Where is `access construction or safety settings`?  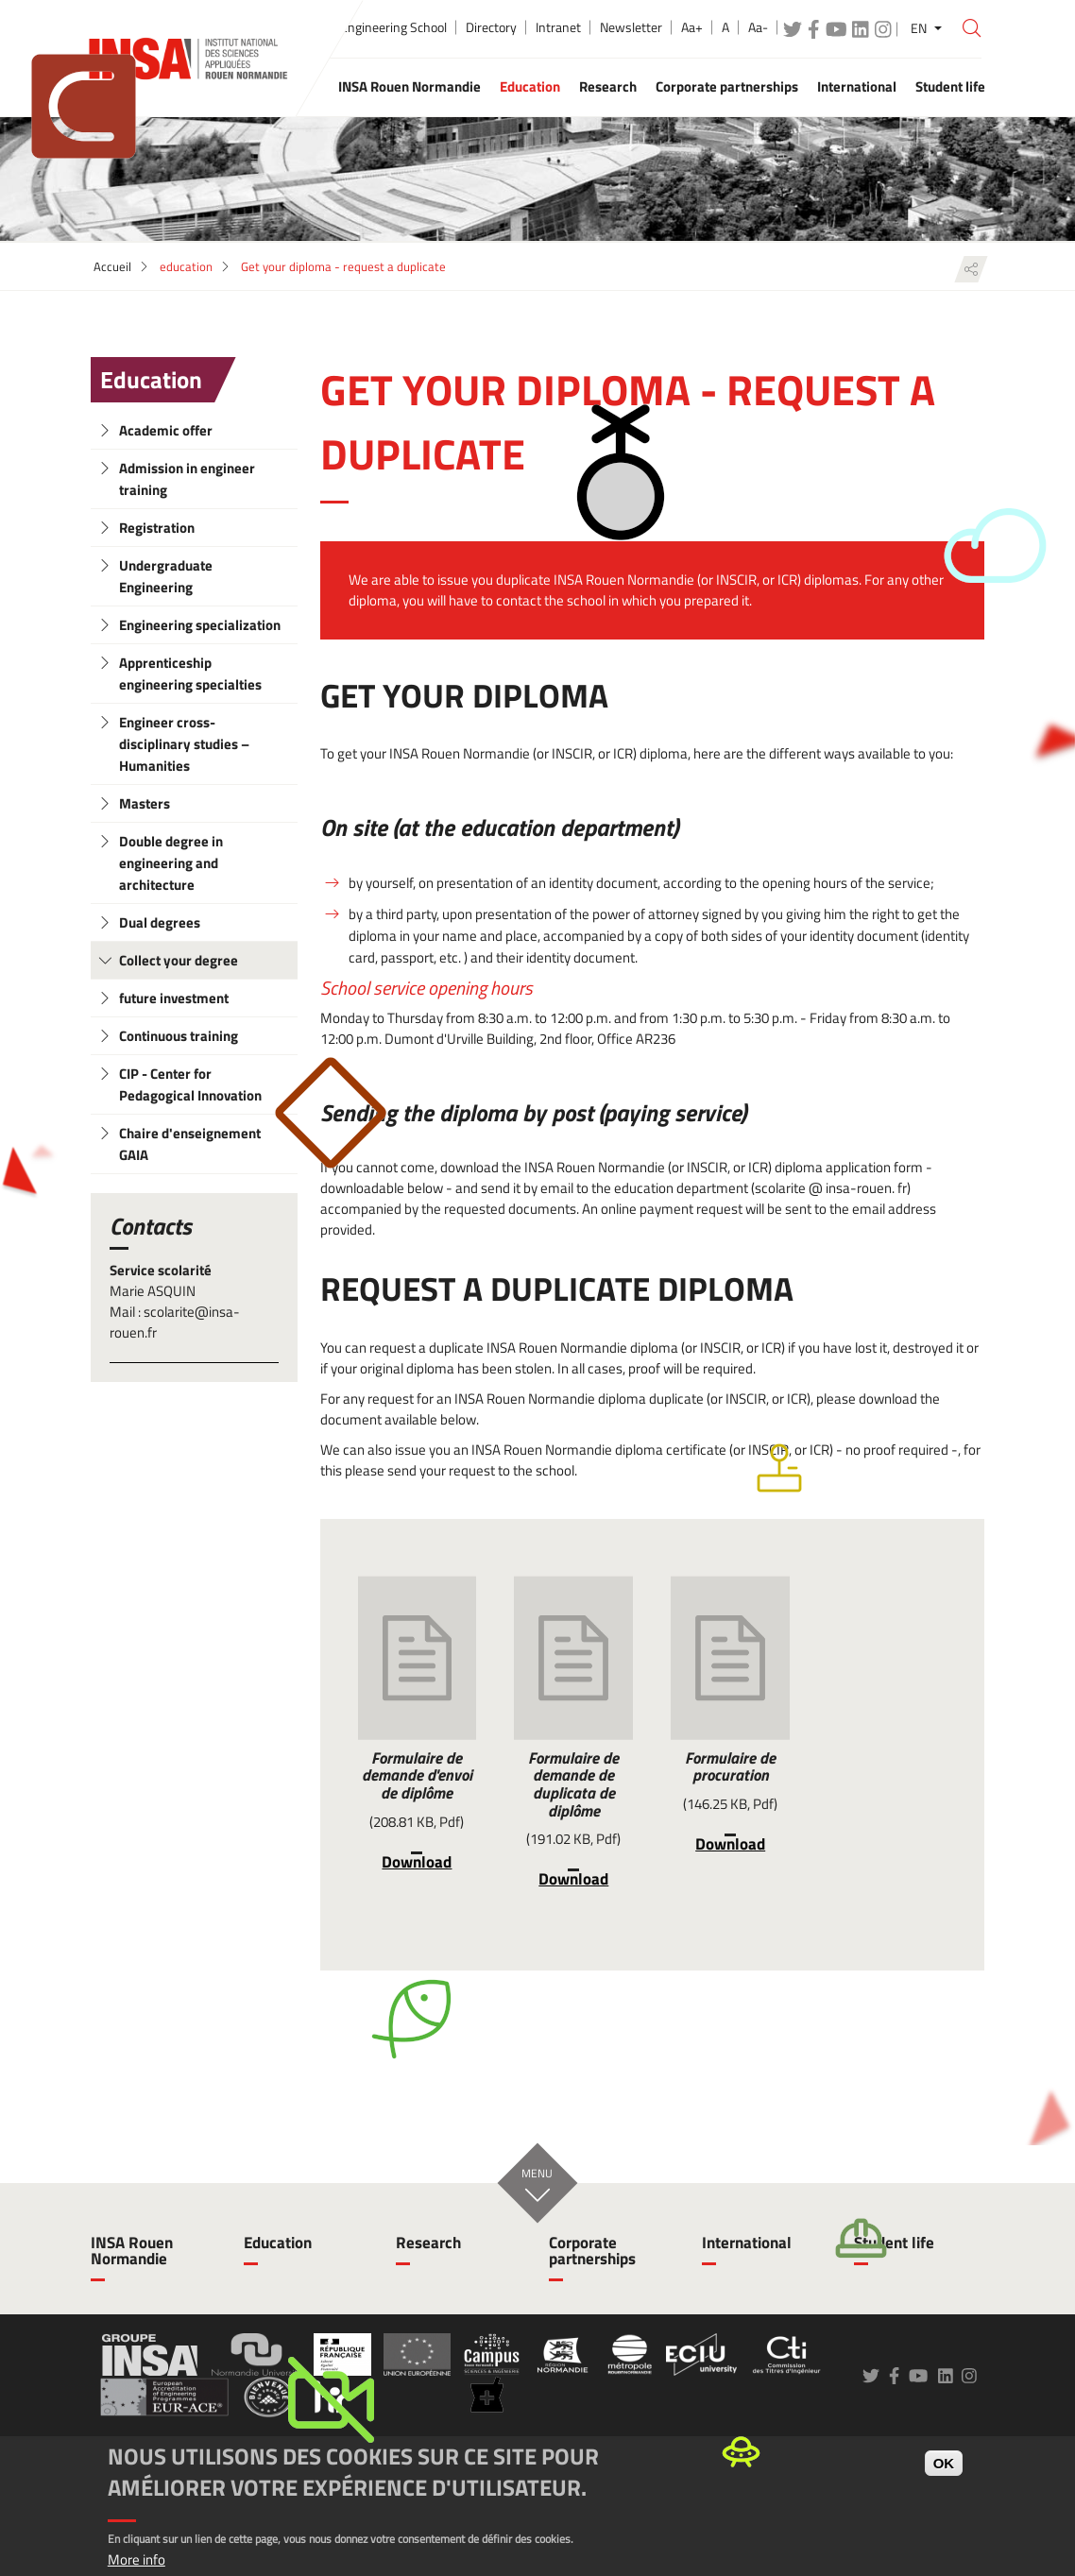
access construction or safety settings is located at coordinates (861, 2239).